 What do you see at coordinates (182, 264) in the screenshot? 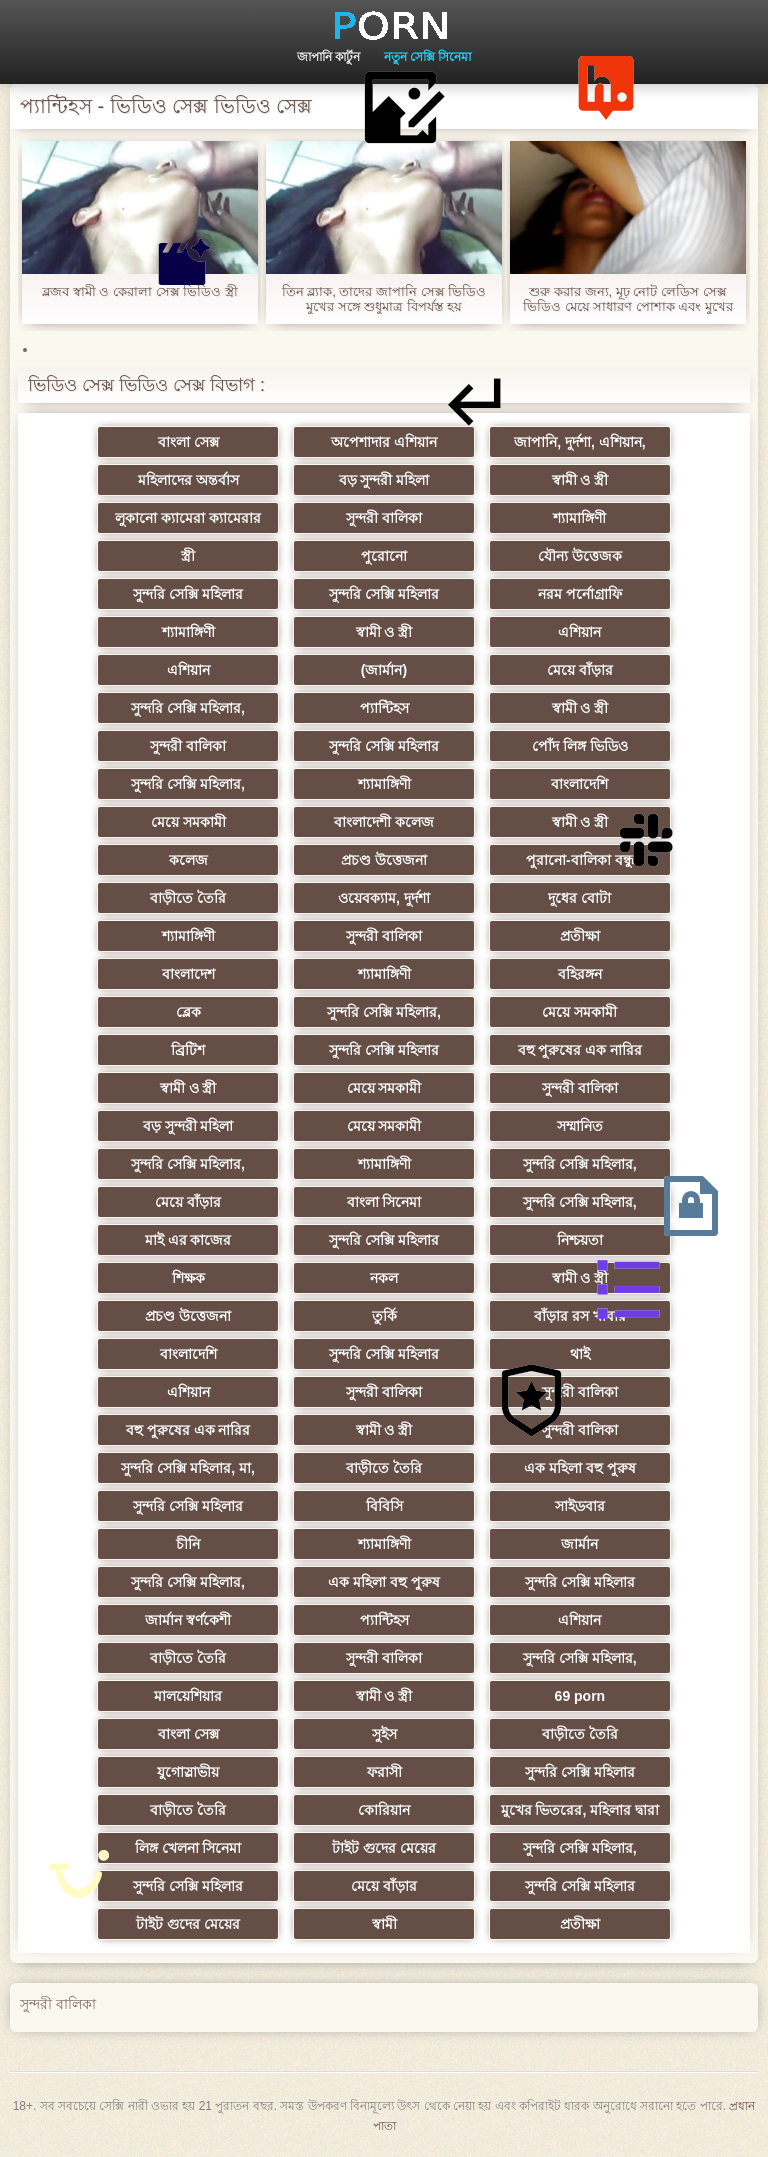
I see `access AI-powered video editing tools` at bounding box center [182, 264].